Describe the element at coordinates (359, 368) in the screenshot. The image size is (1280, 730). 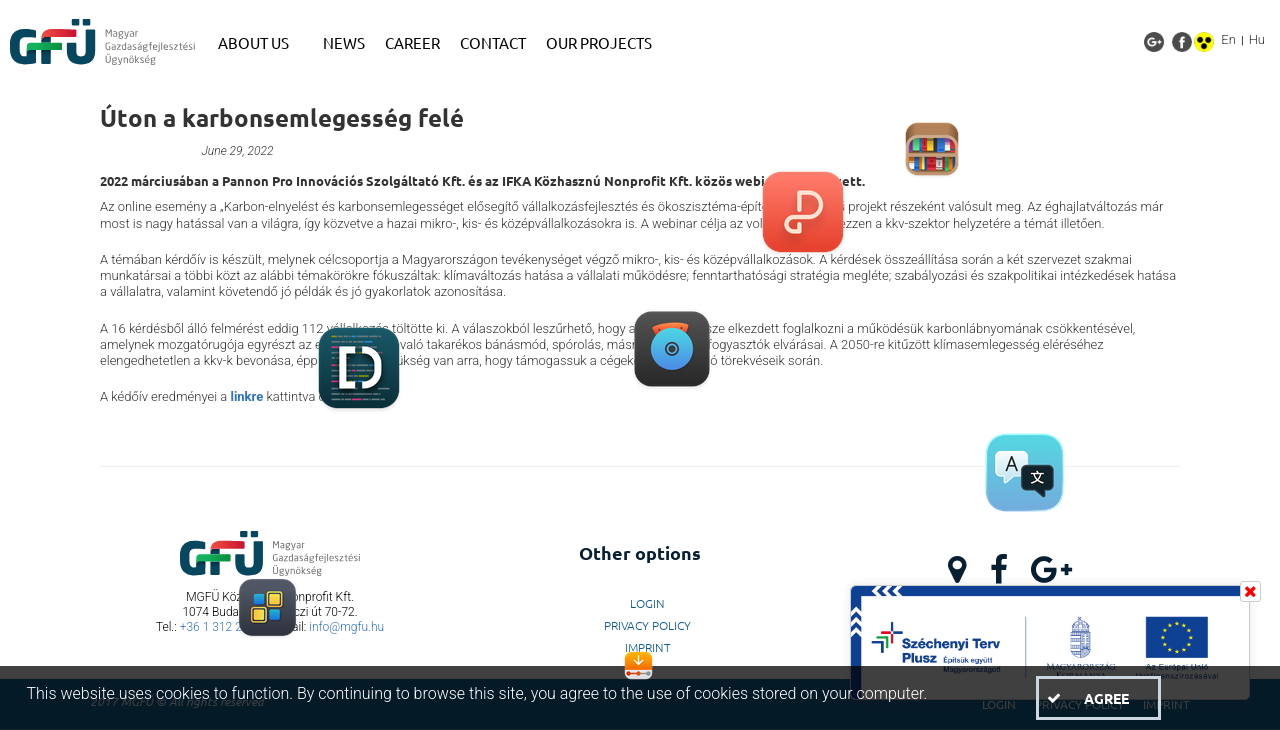
I see `open quickDocs documentation app` at that location.